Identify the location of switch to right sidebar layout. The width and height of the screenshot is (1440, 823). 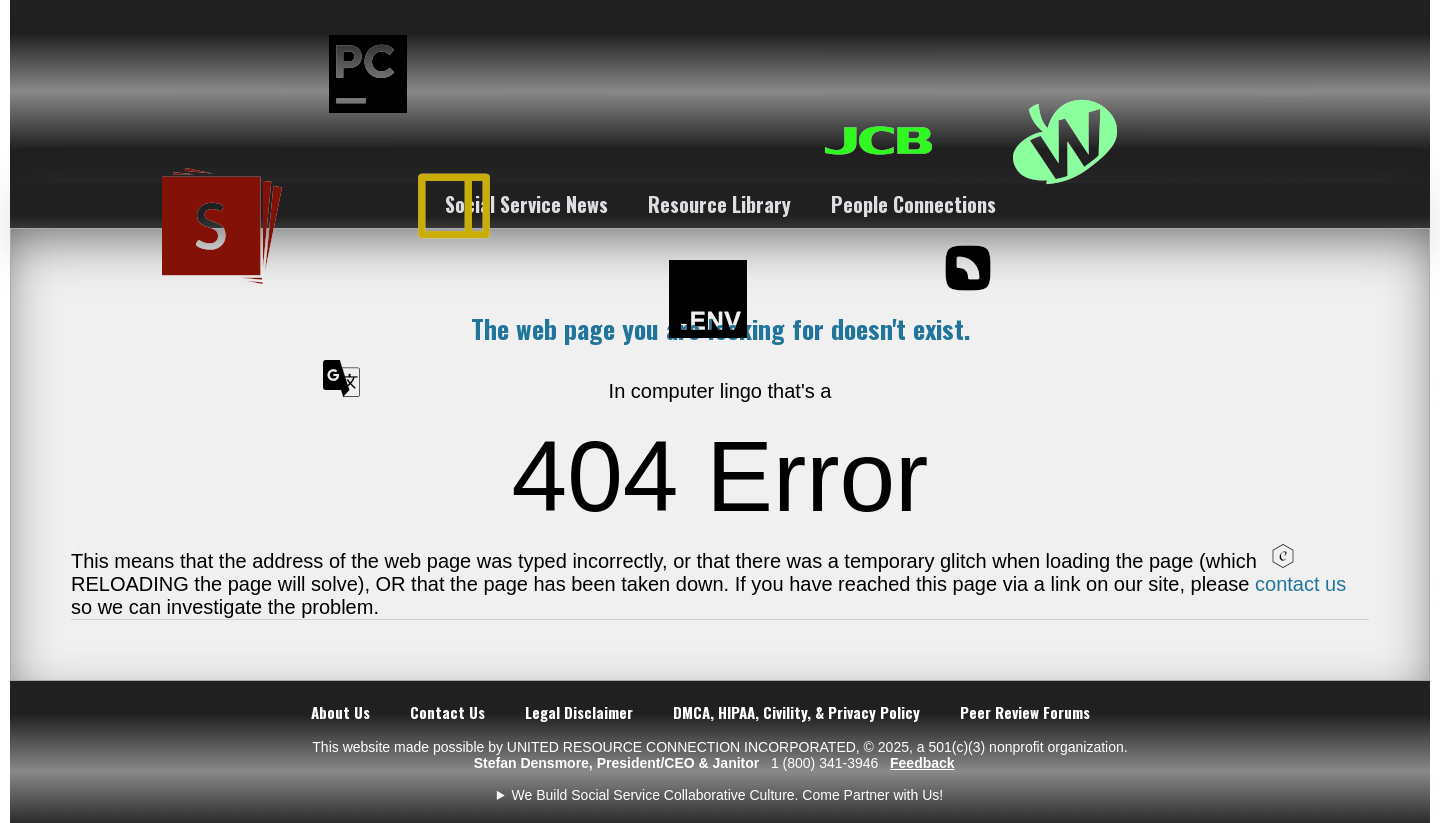
(454, 206).